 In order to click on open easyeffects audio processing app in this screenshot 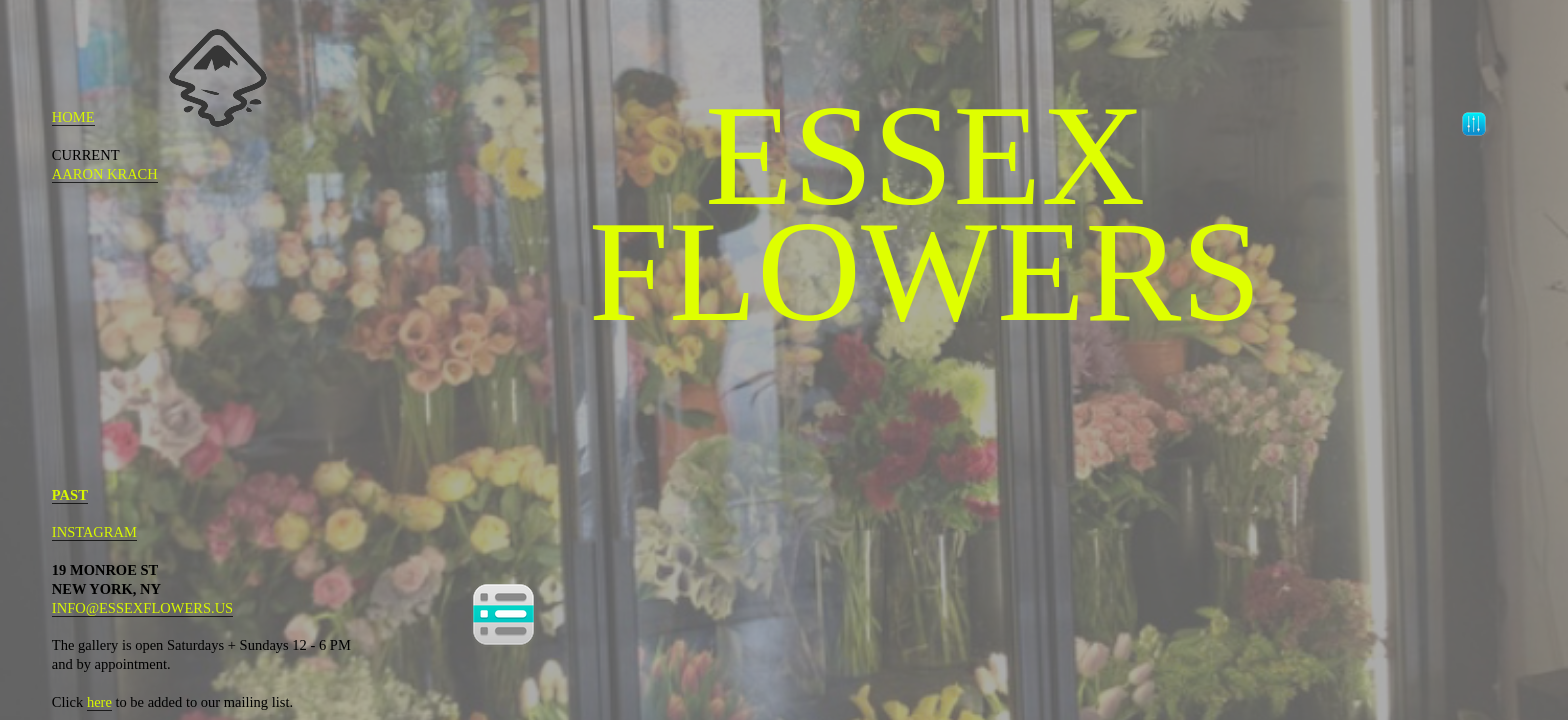, I will do `click(1474, 124)`.